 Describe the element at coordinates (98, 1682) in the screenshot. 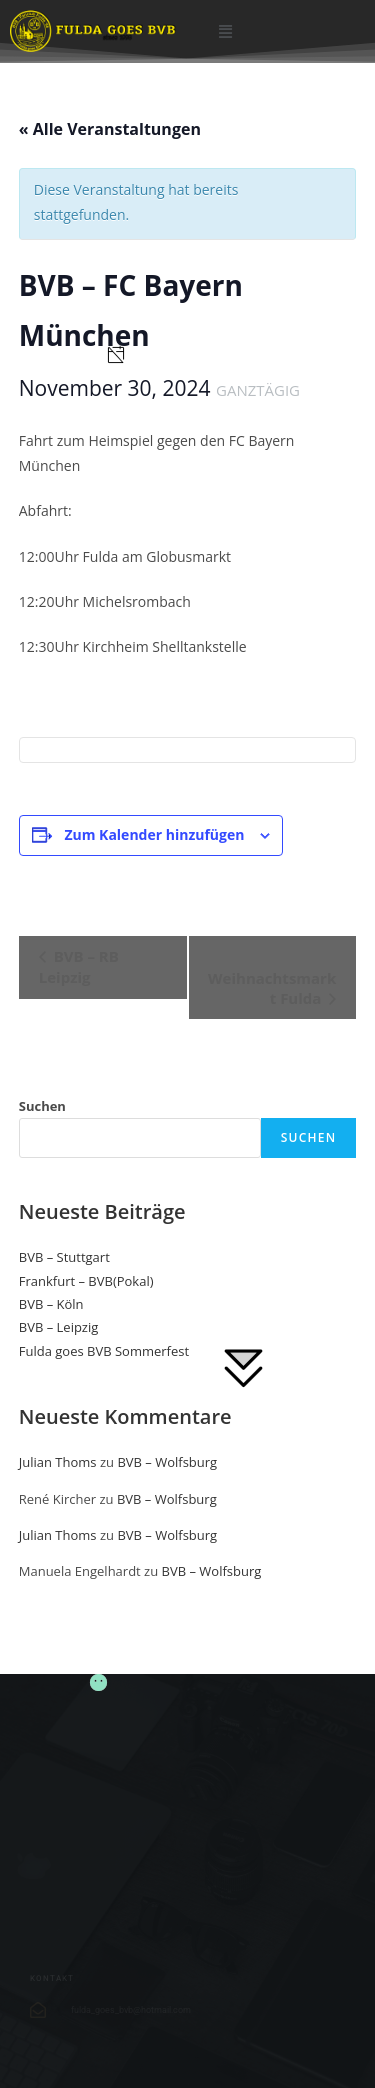

I see `a neutral or blank emoji reaction` at that location.